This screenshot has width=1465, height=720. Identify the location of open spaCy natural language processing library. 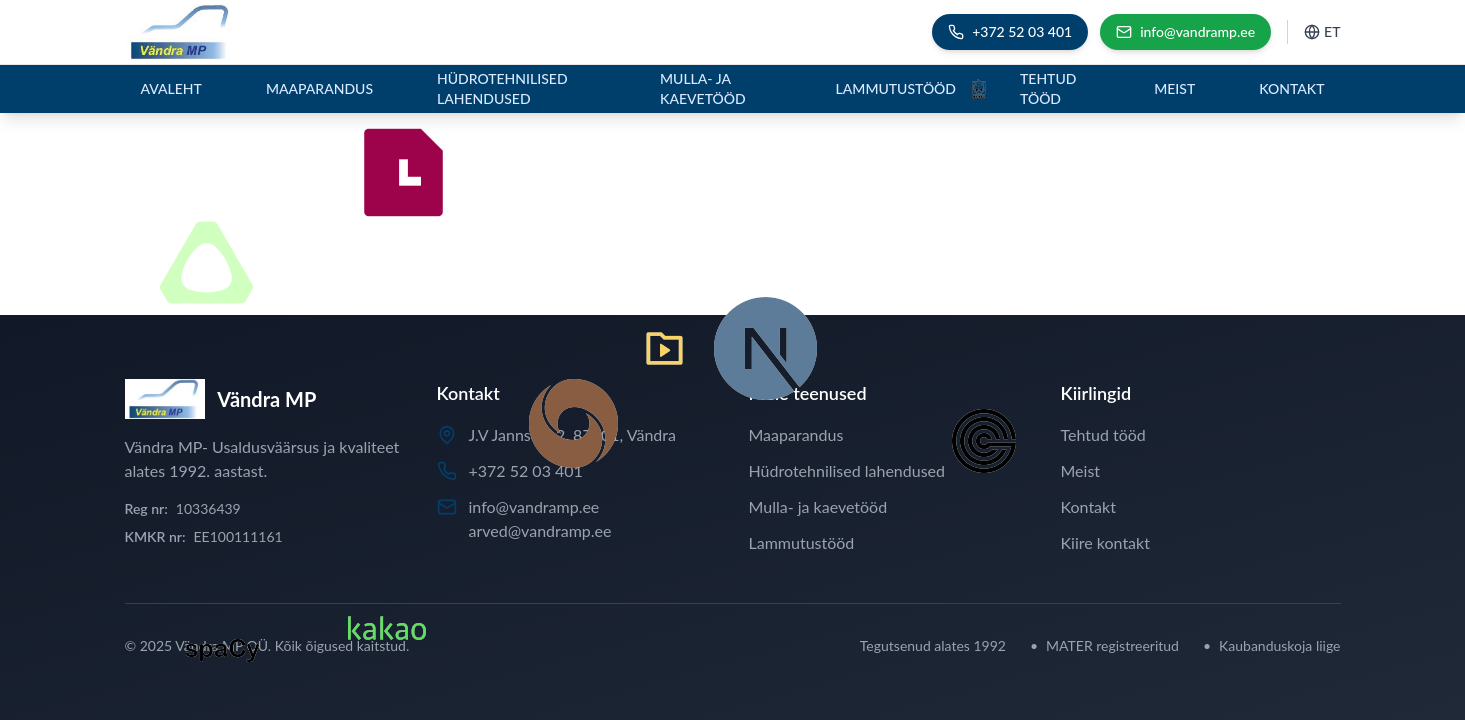
(222, 650).